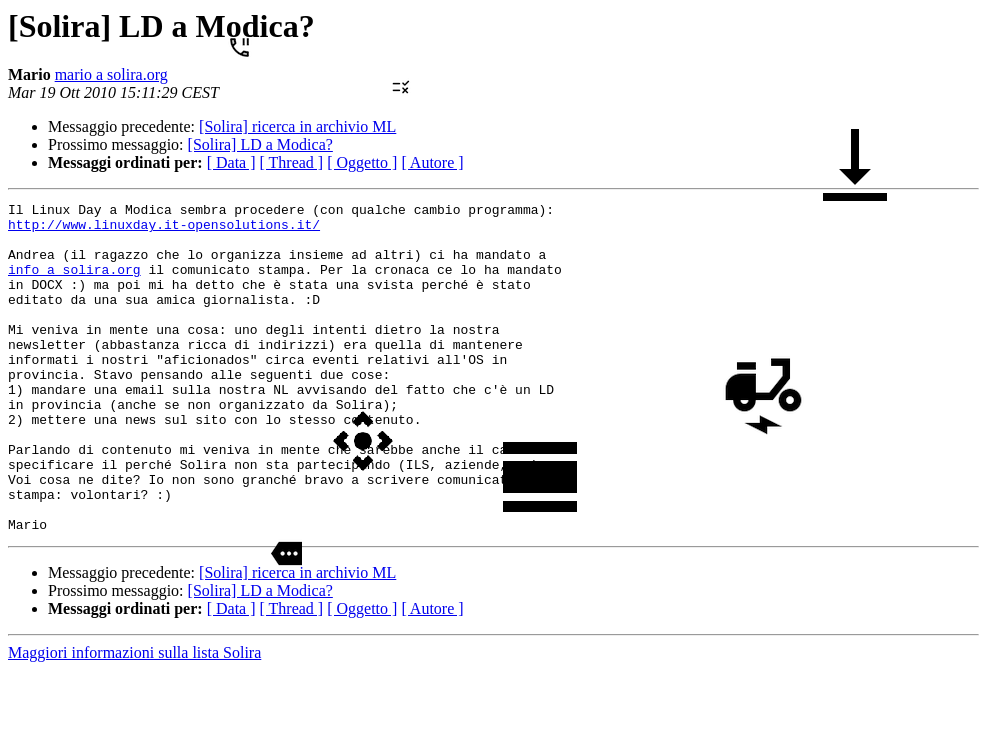 The width and height of the screenshot is (987, 736). I want to click on align content to the bottom of a container, so click(855, 165).